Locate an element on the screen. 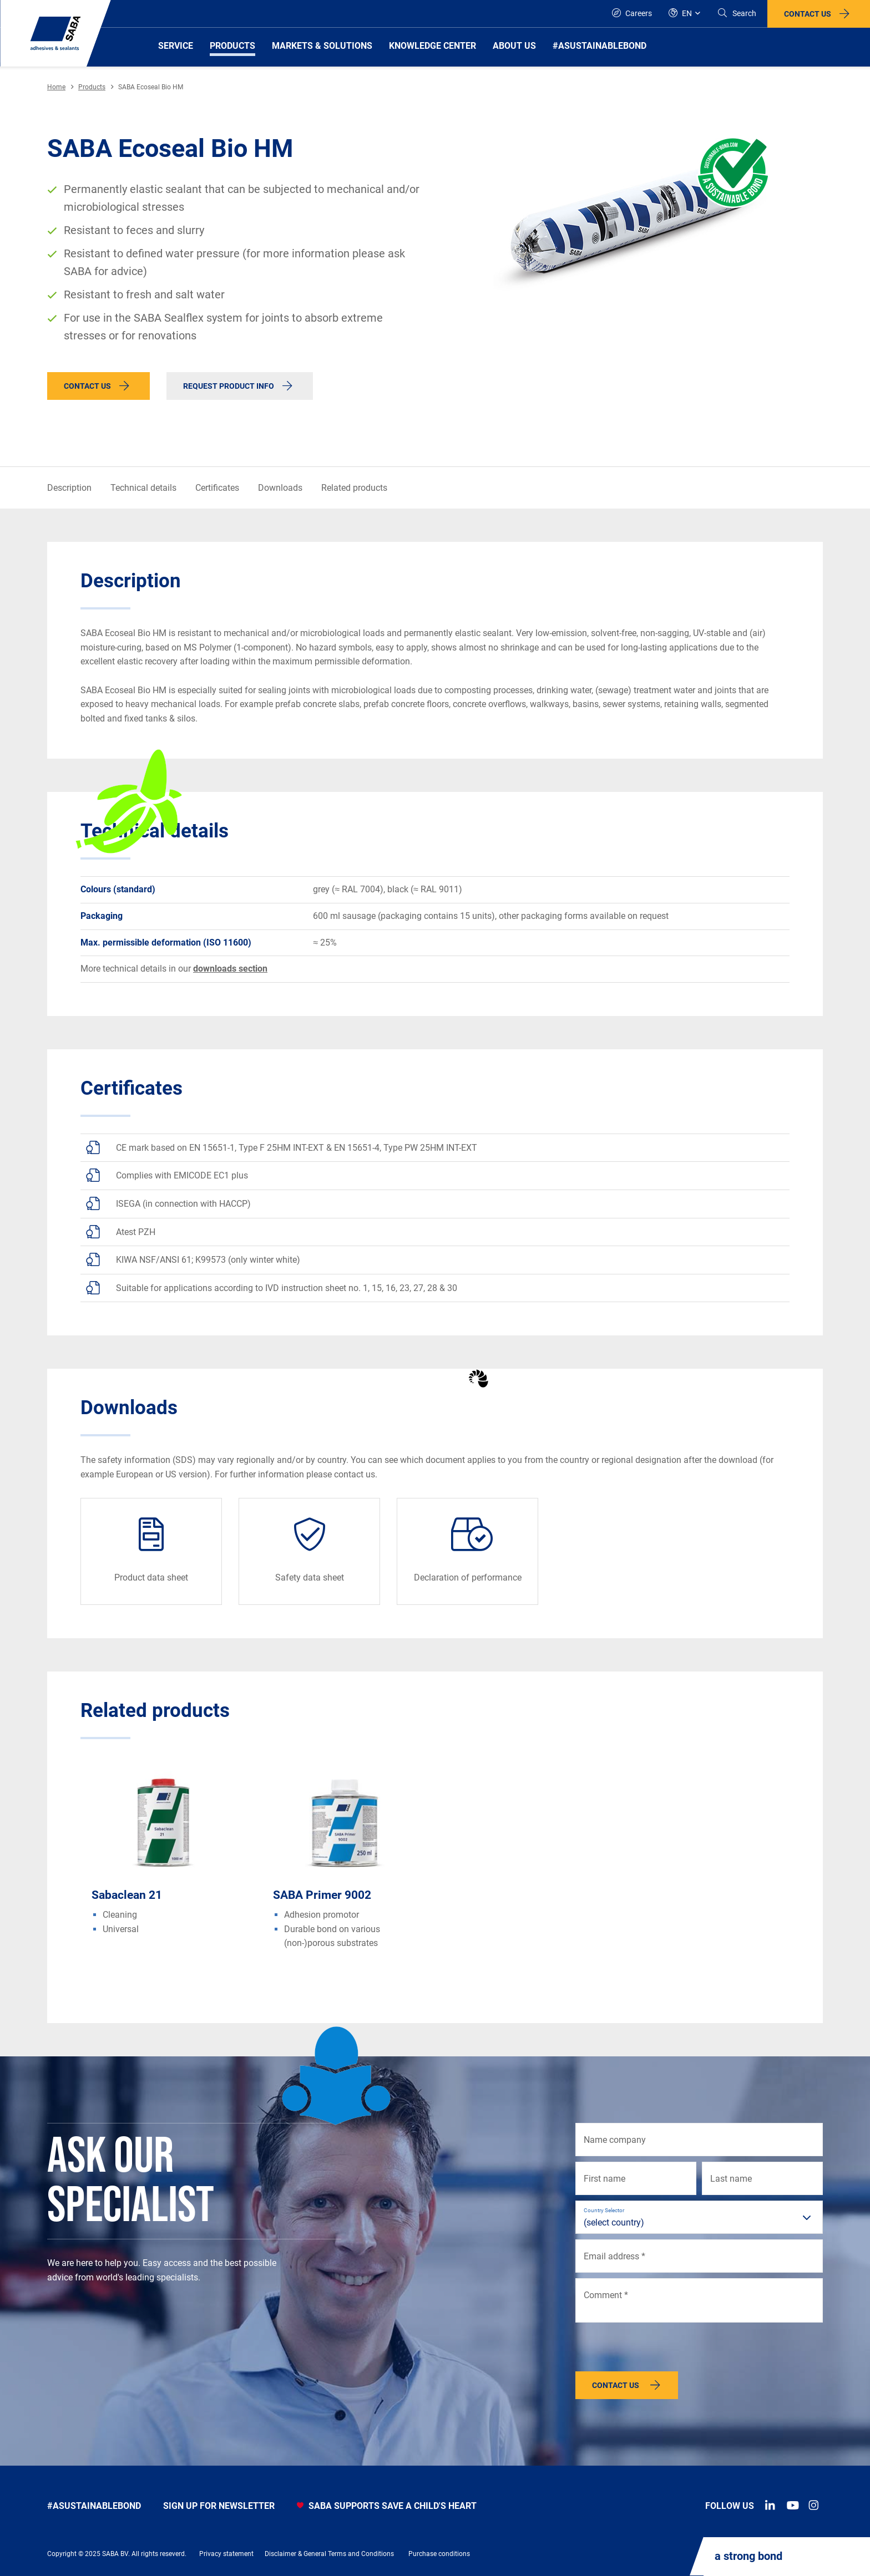 This screenshot has width=870, height=2576. food or fruit category in a game inventory is located at coordinates (129, 801).